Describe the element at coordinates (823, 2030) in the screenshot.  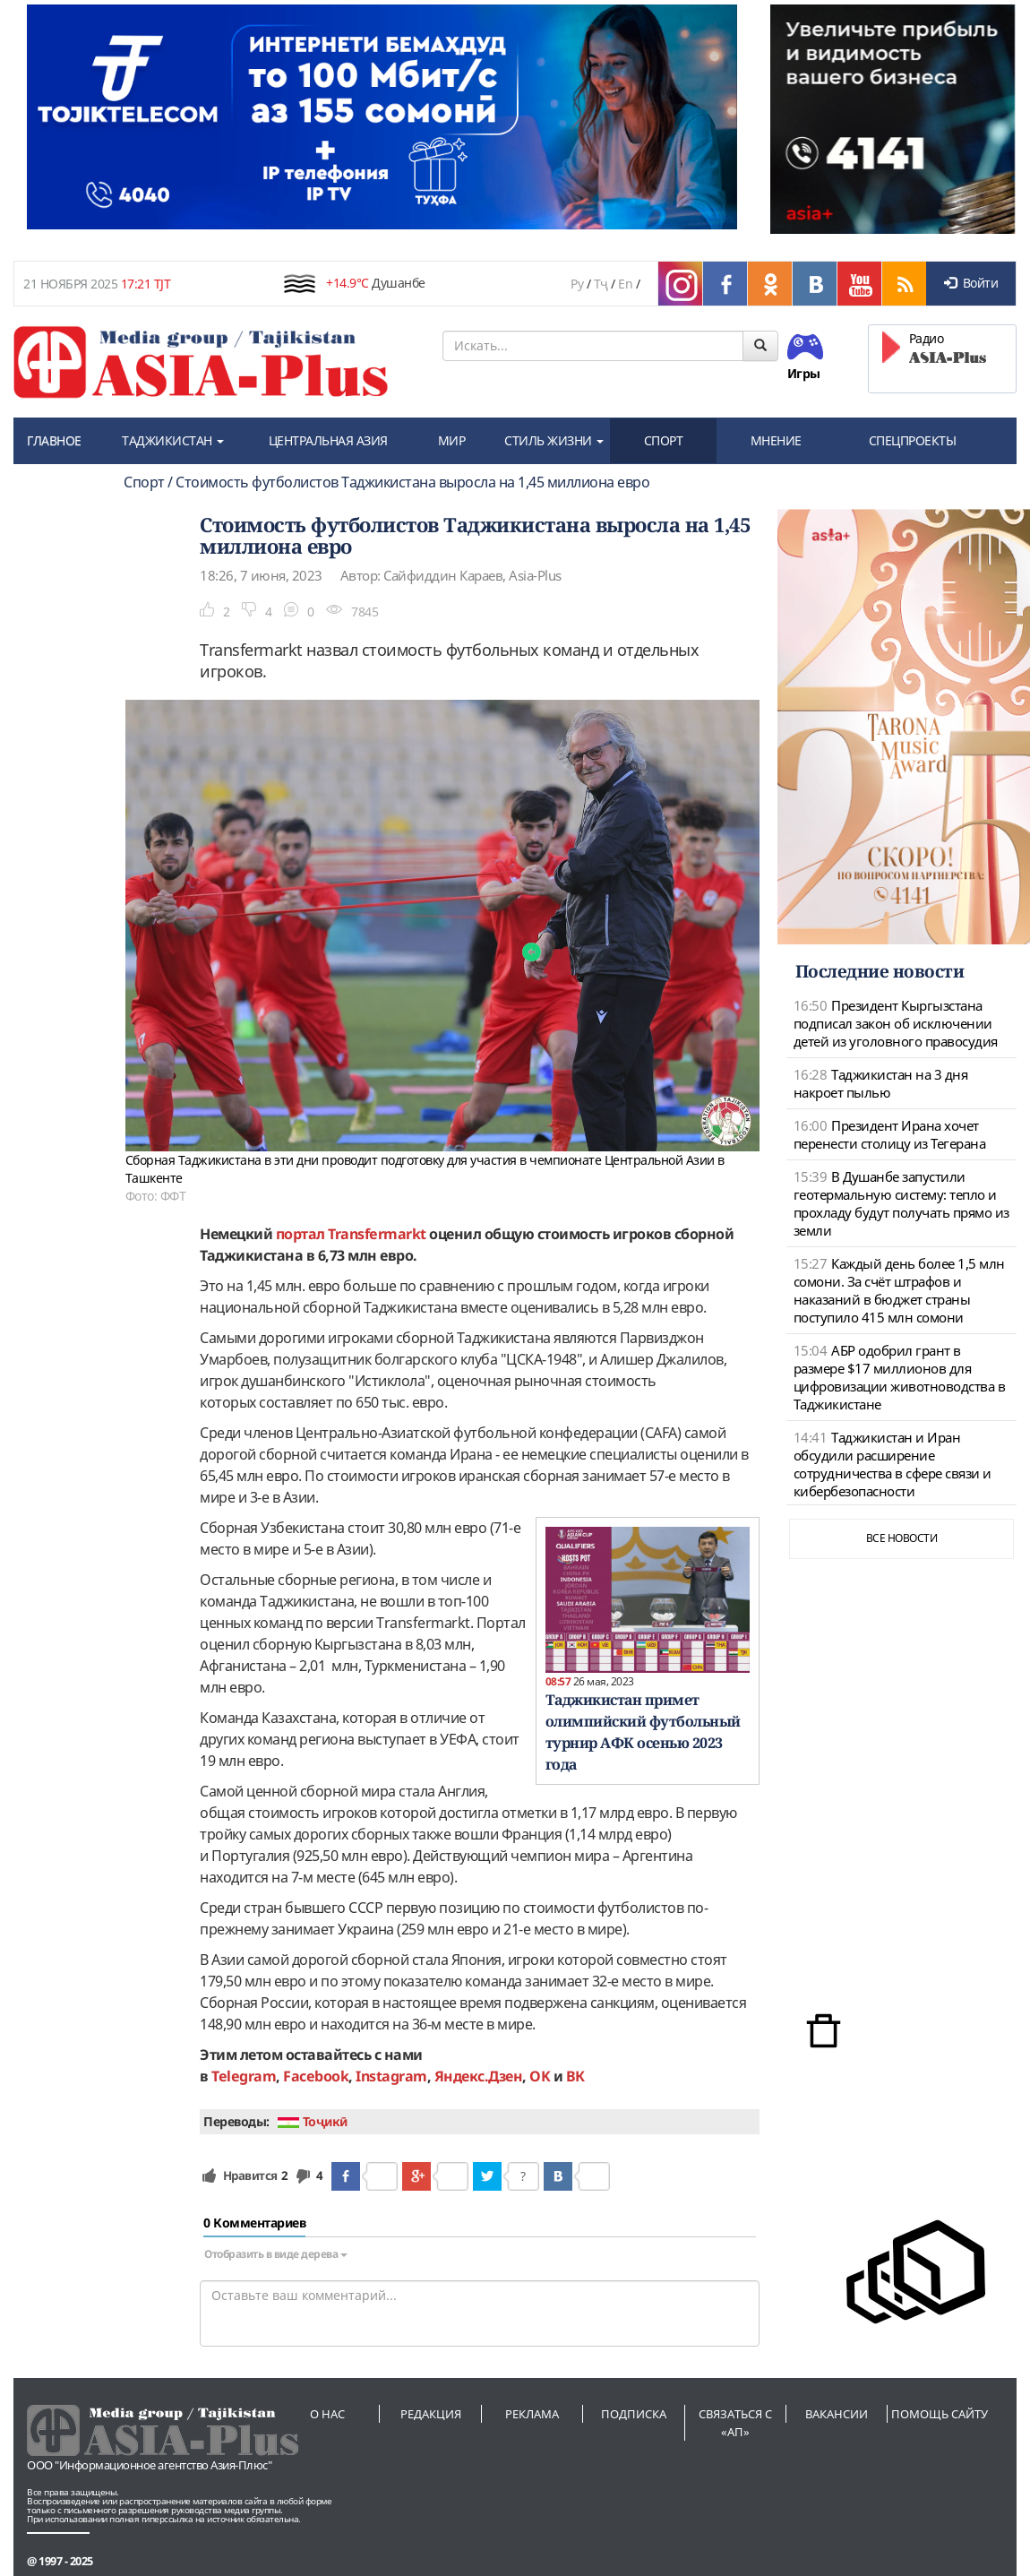
I see `delete selected item` at that location.